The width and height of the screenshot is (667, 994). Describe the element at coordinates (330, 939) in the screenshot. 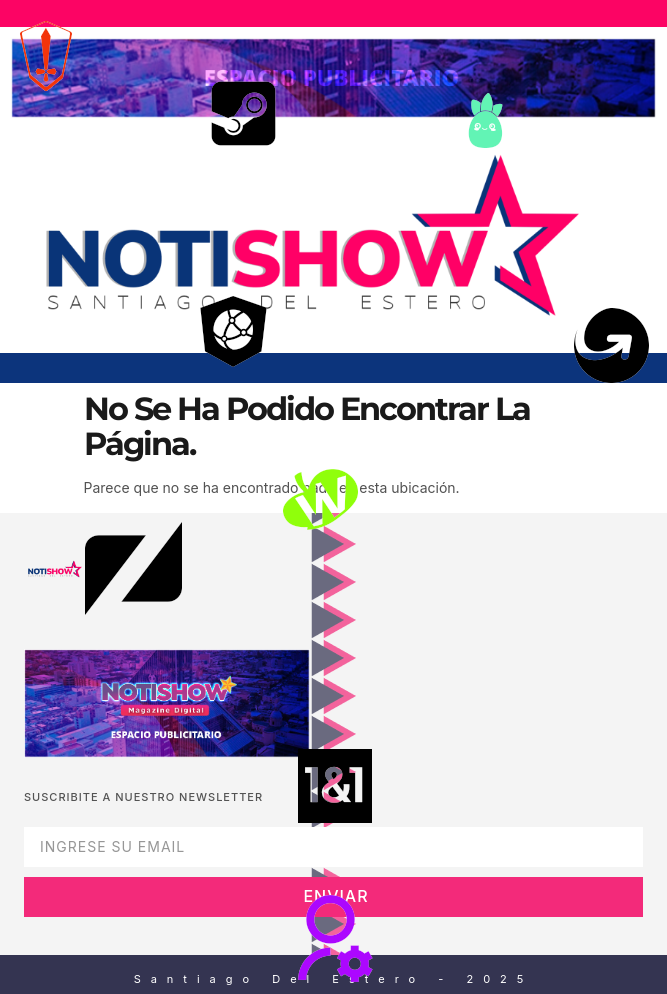

I see `access user account settings` at that location.